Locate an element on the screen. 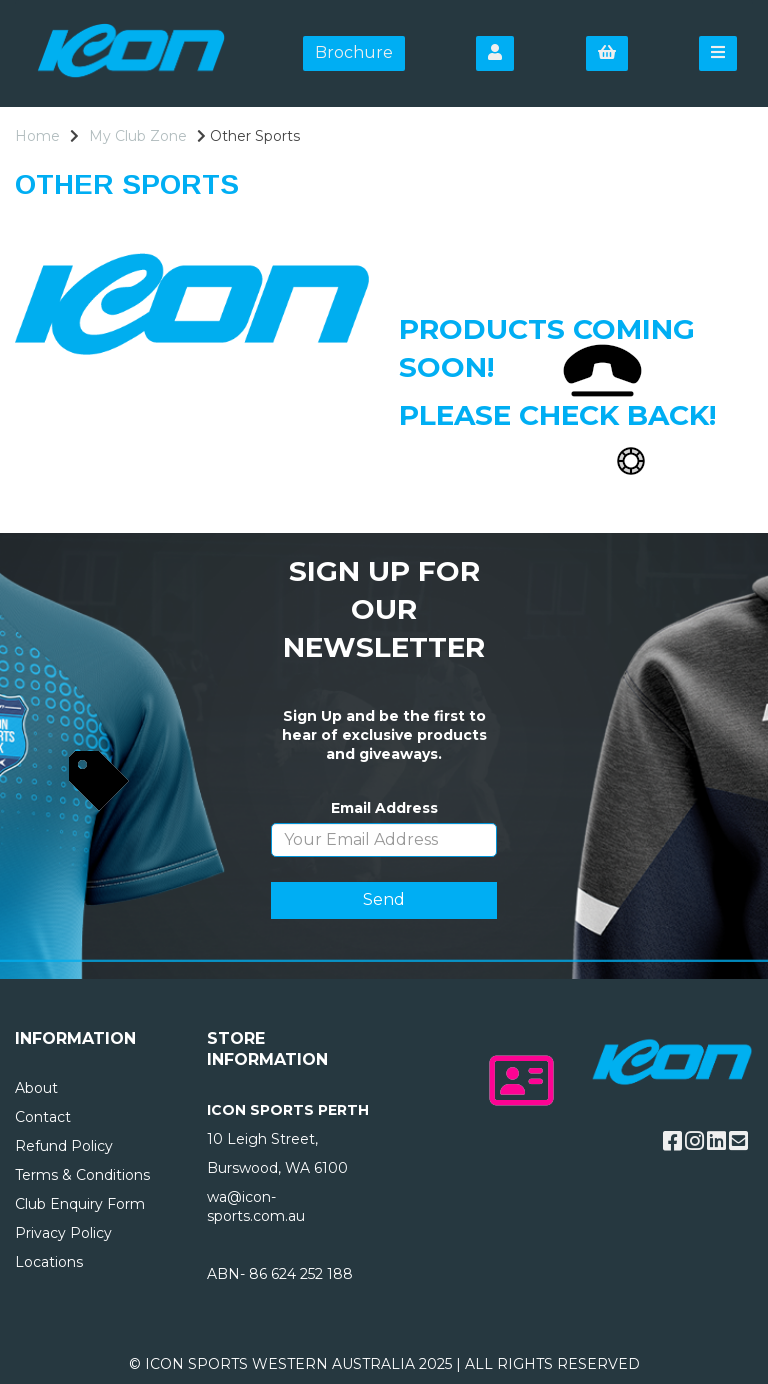 Image resolution: width=768 pixels, height=1384 pixels. end the current phone call is located at coordinates (602, 370).